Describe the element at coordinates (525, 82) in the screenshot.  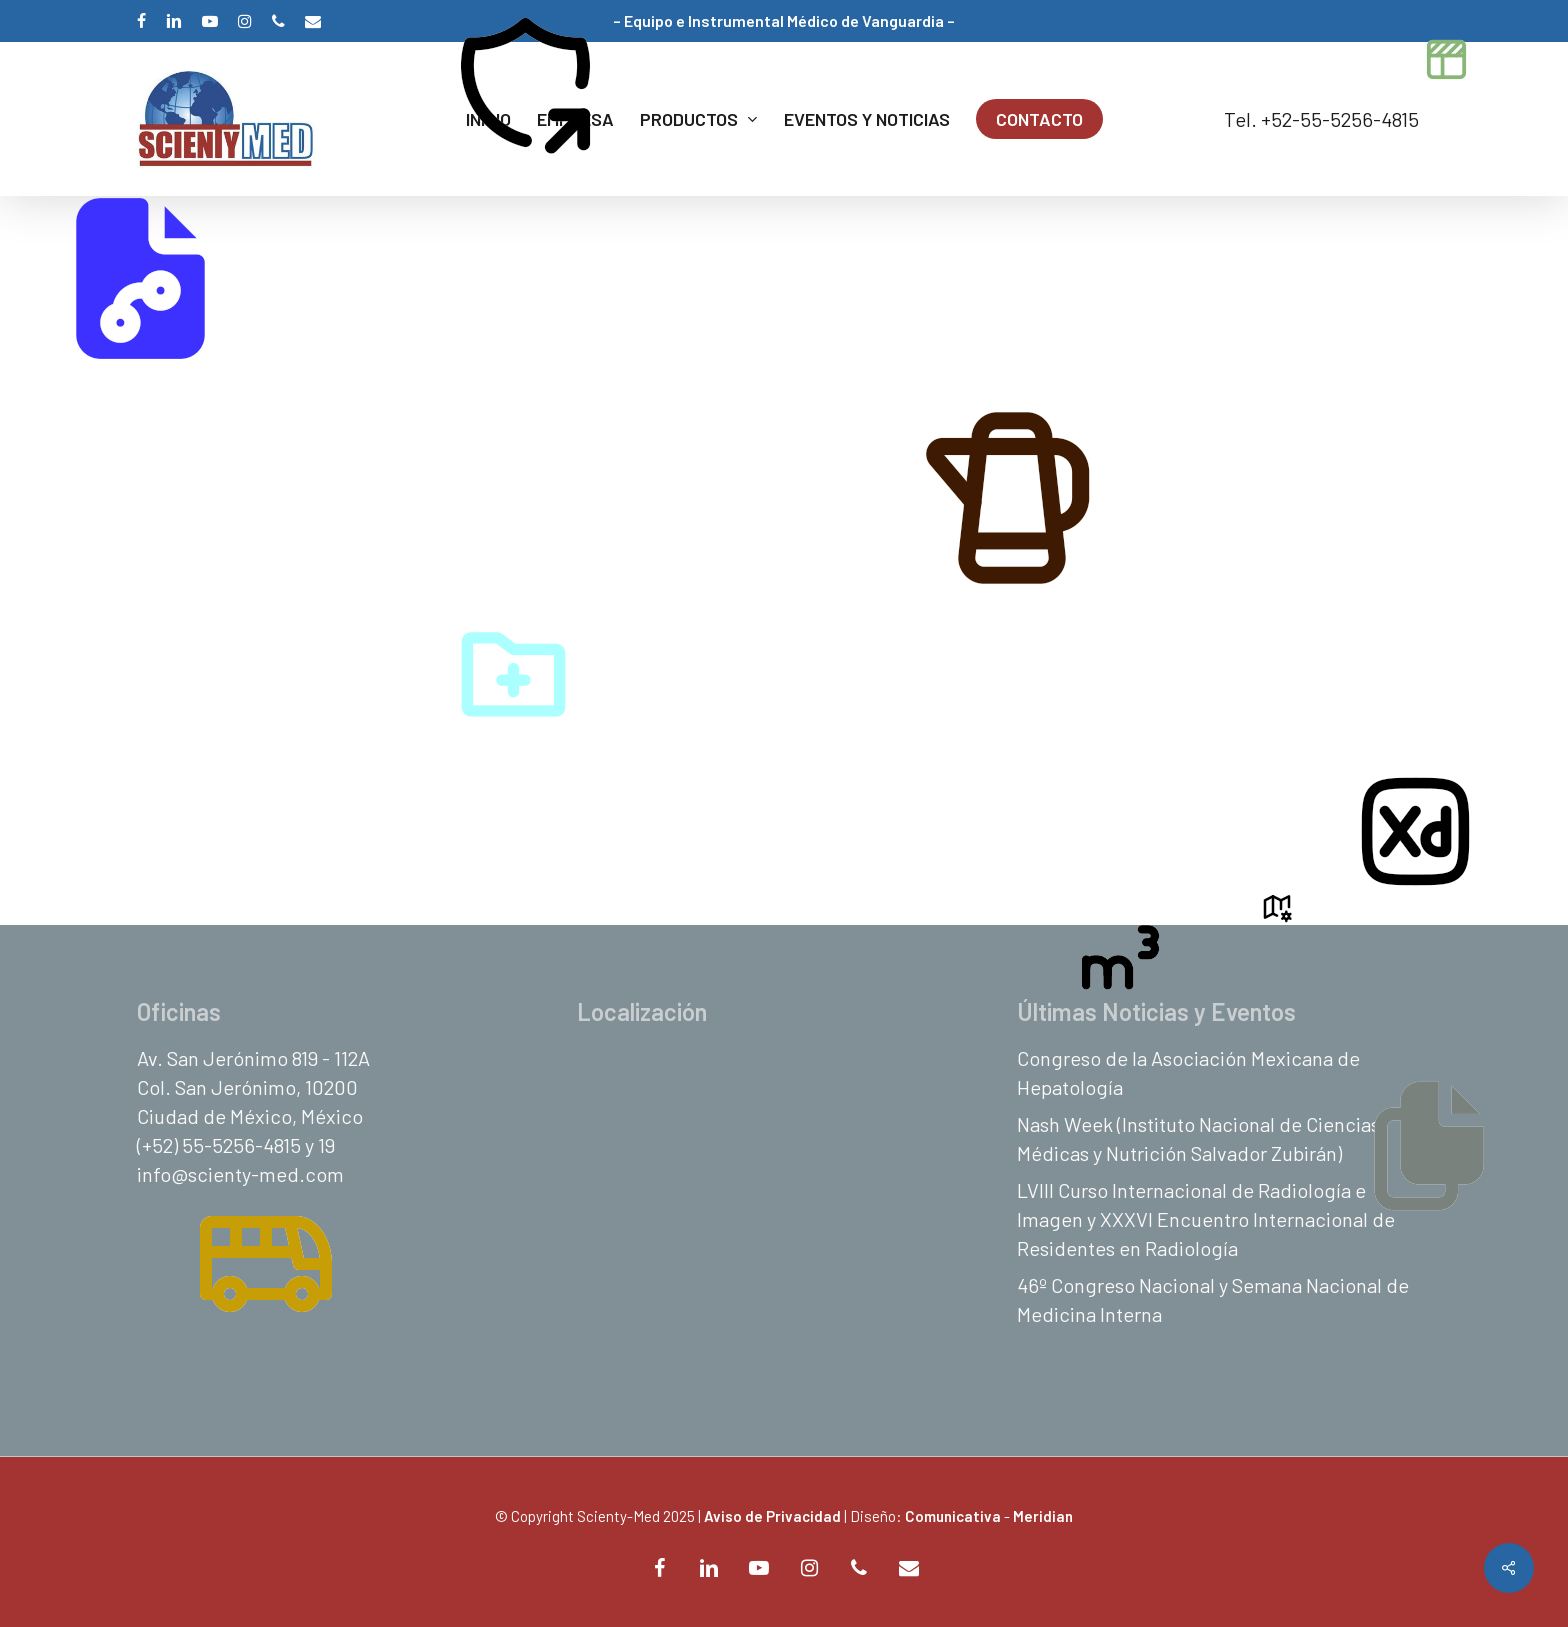
I see `share security settings or permissions` at that location.